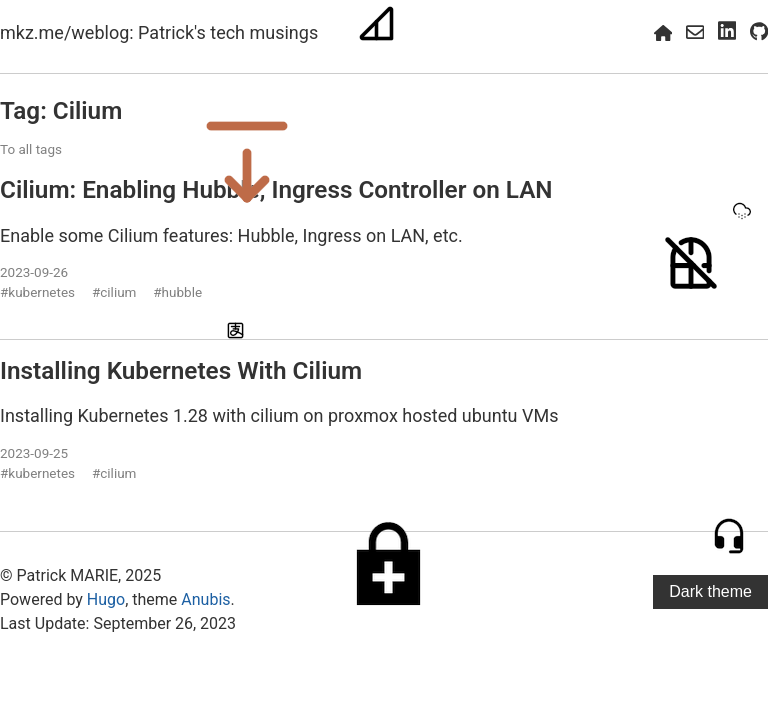 This screenshot has width=768, height=720. What do you see at coordinates (691, 263) in the screenshot?
I see `window or panel is disabled` at bounding box center [691, 263].